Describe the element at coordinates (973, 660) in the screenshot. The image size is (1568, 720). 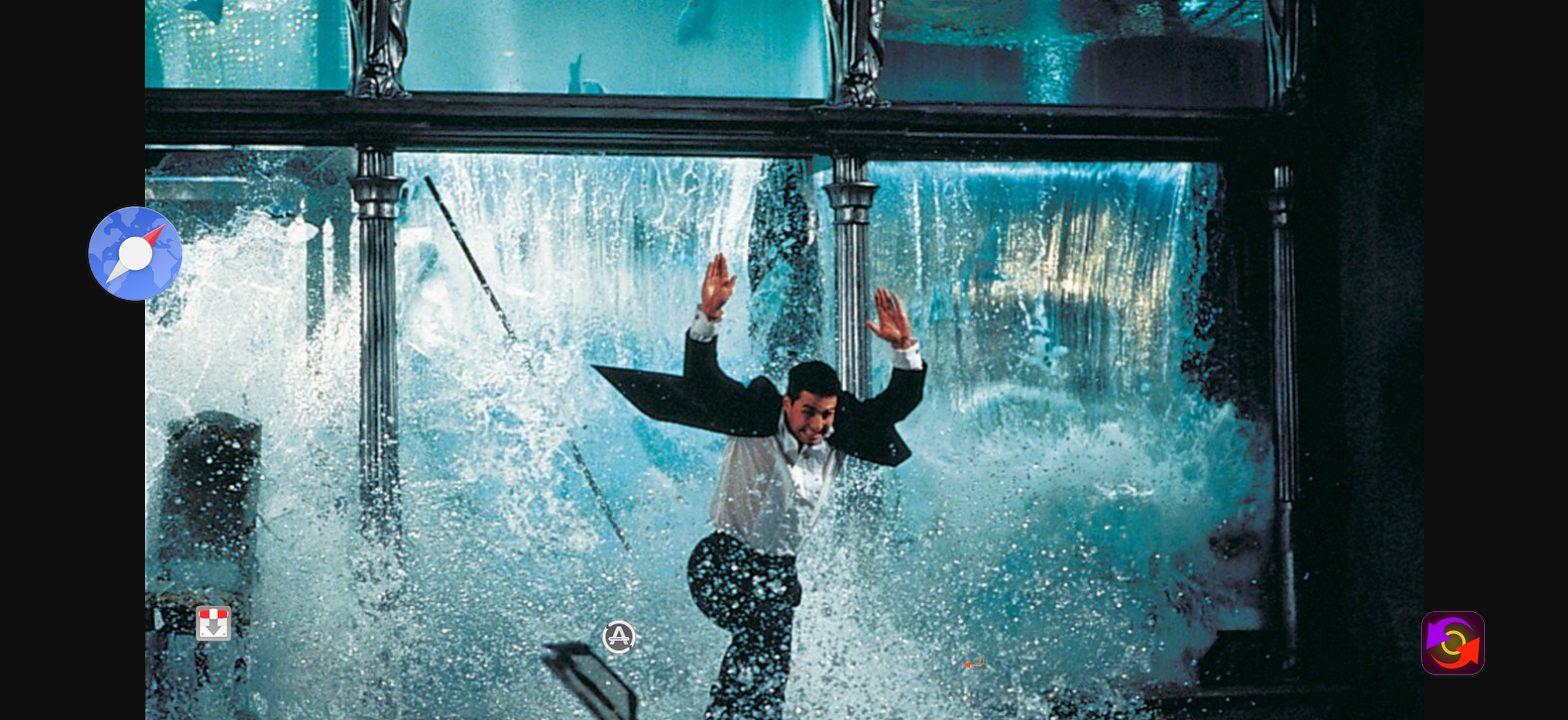
I see `reply all to an email message` at that location.